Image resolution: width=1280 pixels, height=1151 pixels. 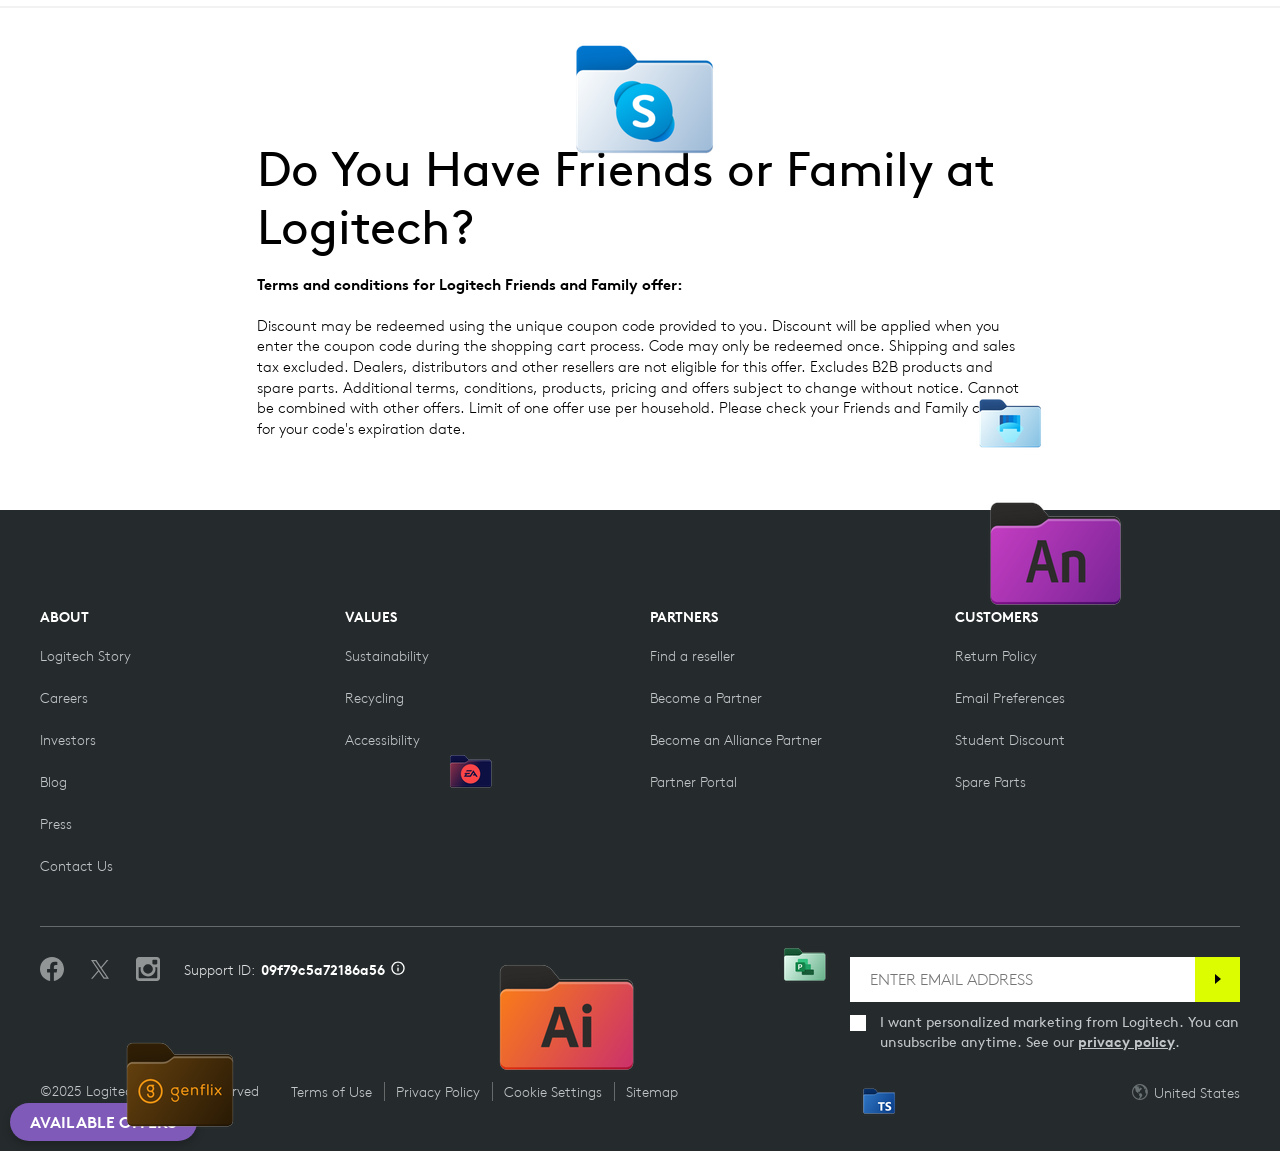 I want to click on open microsoft warehouse management files, so click(x=1010, y=425).